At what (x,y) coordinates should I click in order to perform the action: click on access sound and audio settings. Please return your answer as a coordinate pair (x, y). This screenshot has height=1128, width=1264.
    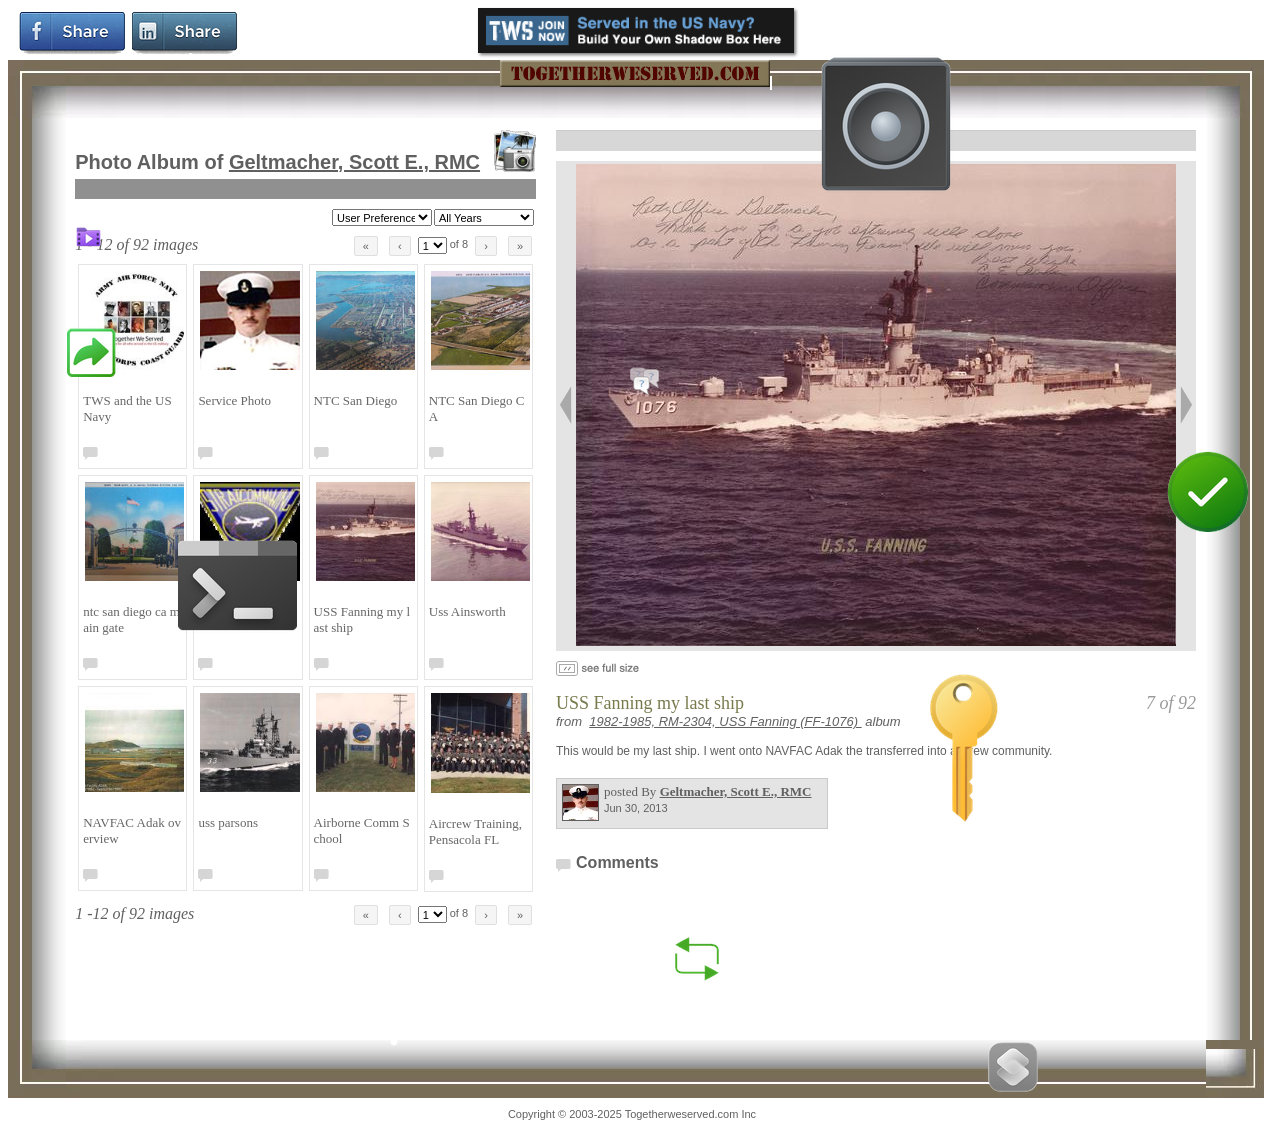
    Looking at the image, I should click on (886, 124).